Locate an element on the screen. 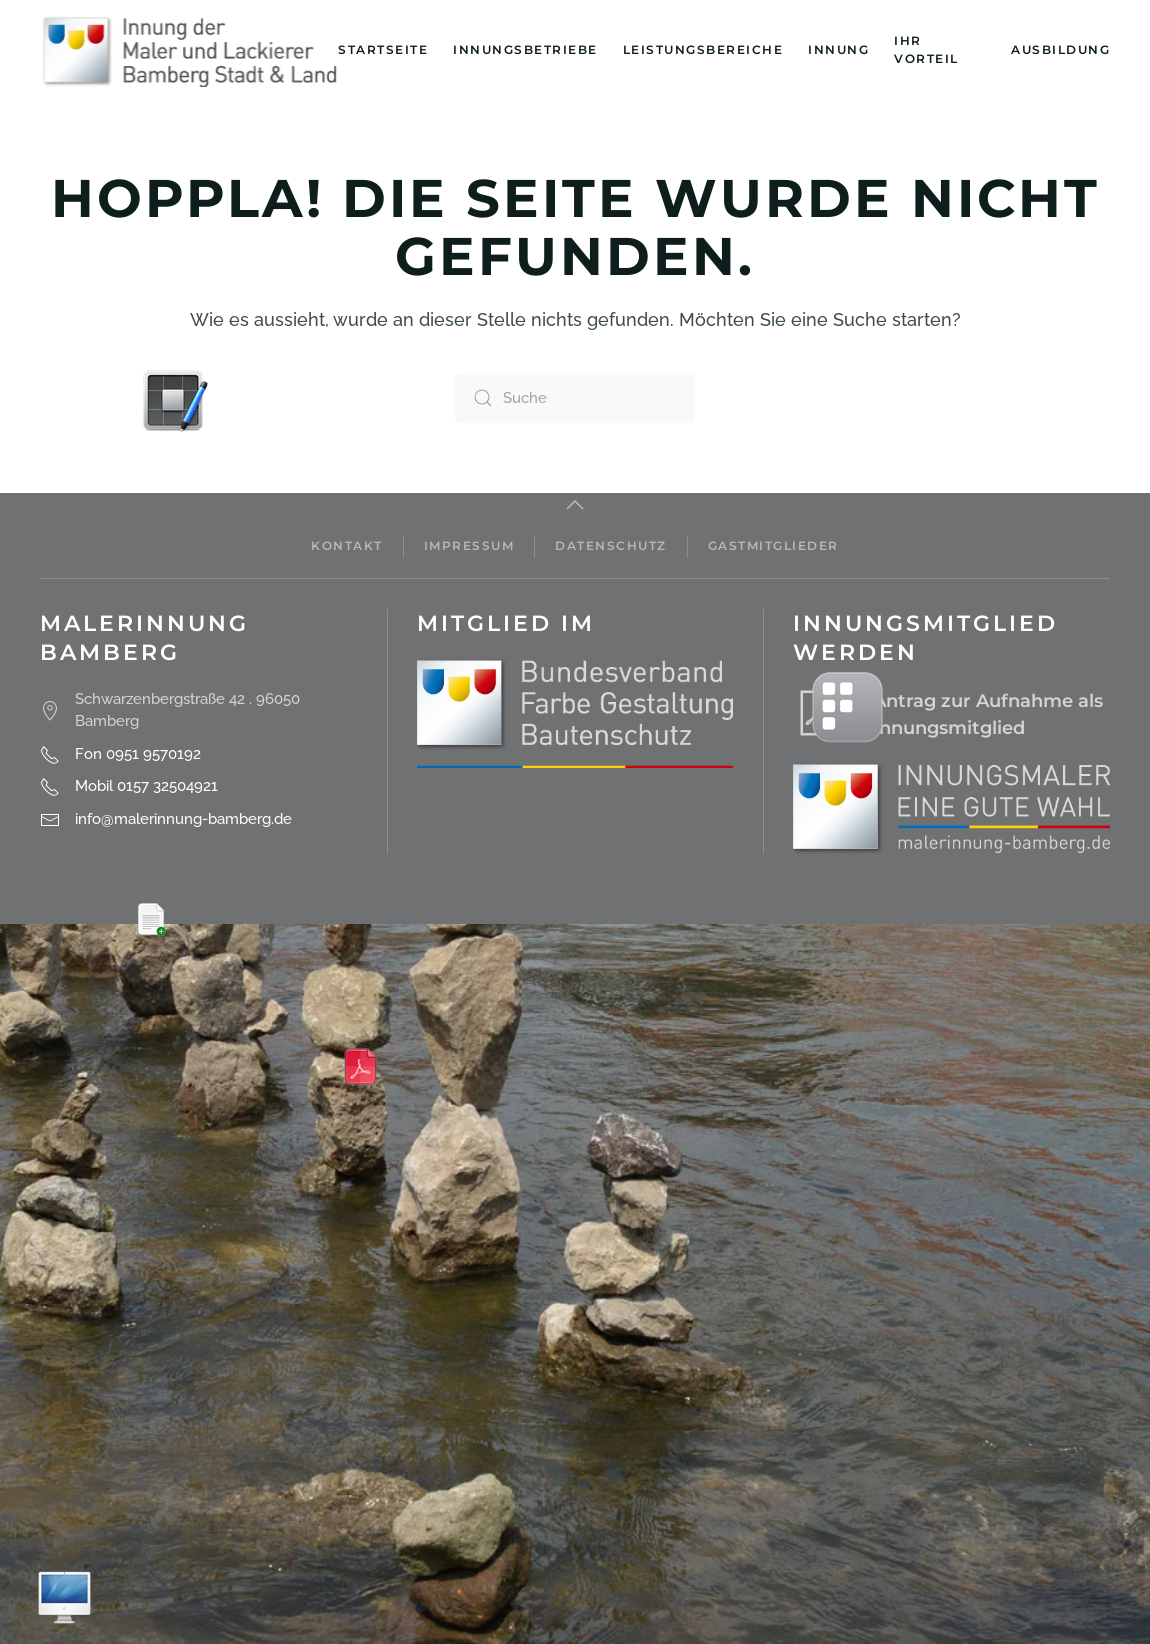 This screenshot has width=1150, height=1644. a PDF document file is located at coordinates (360, 1066).